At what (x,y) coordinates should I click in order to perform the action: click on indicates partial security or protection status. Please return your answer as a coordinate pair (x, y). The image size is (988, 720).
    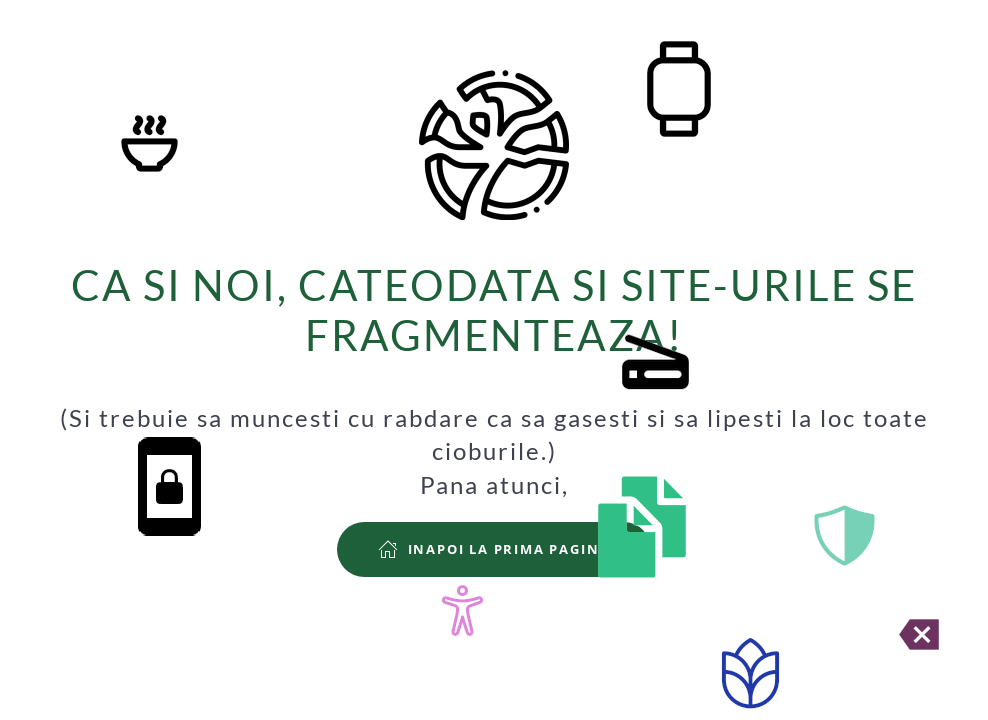
    Looking at the image, I should click on (844, 535).